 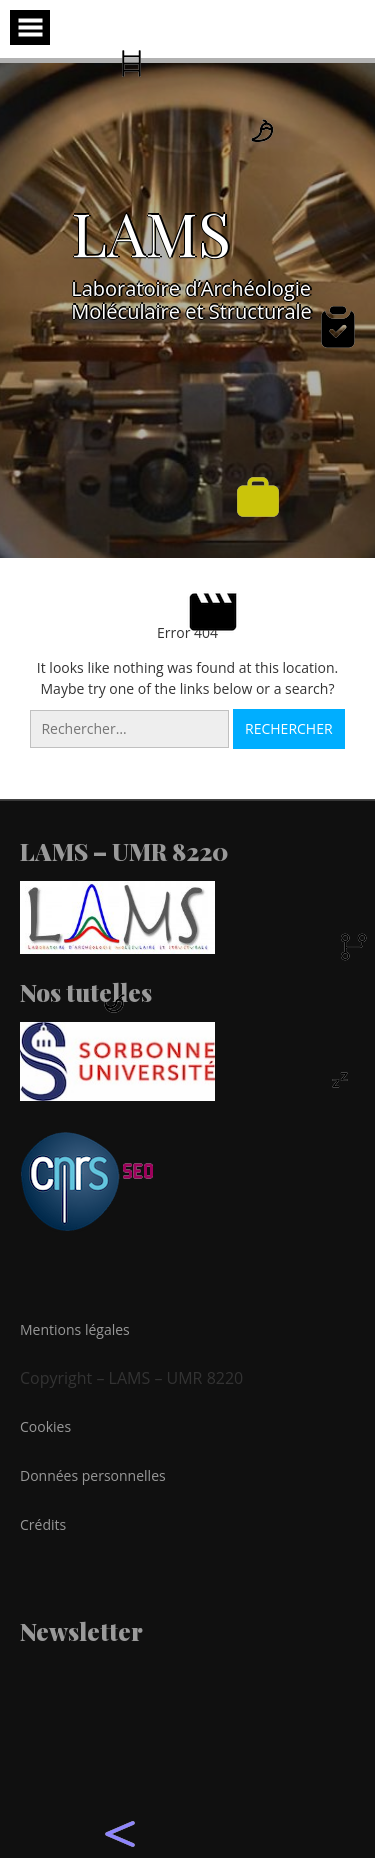 I want to click on indicates spicy food or heat level, so click(x=115, y=1004).